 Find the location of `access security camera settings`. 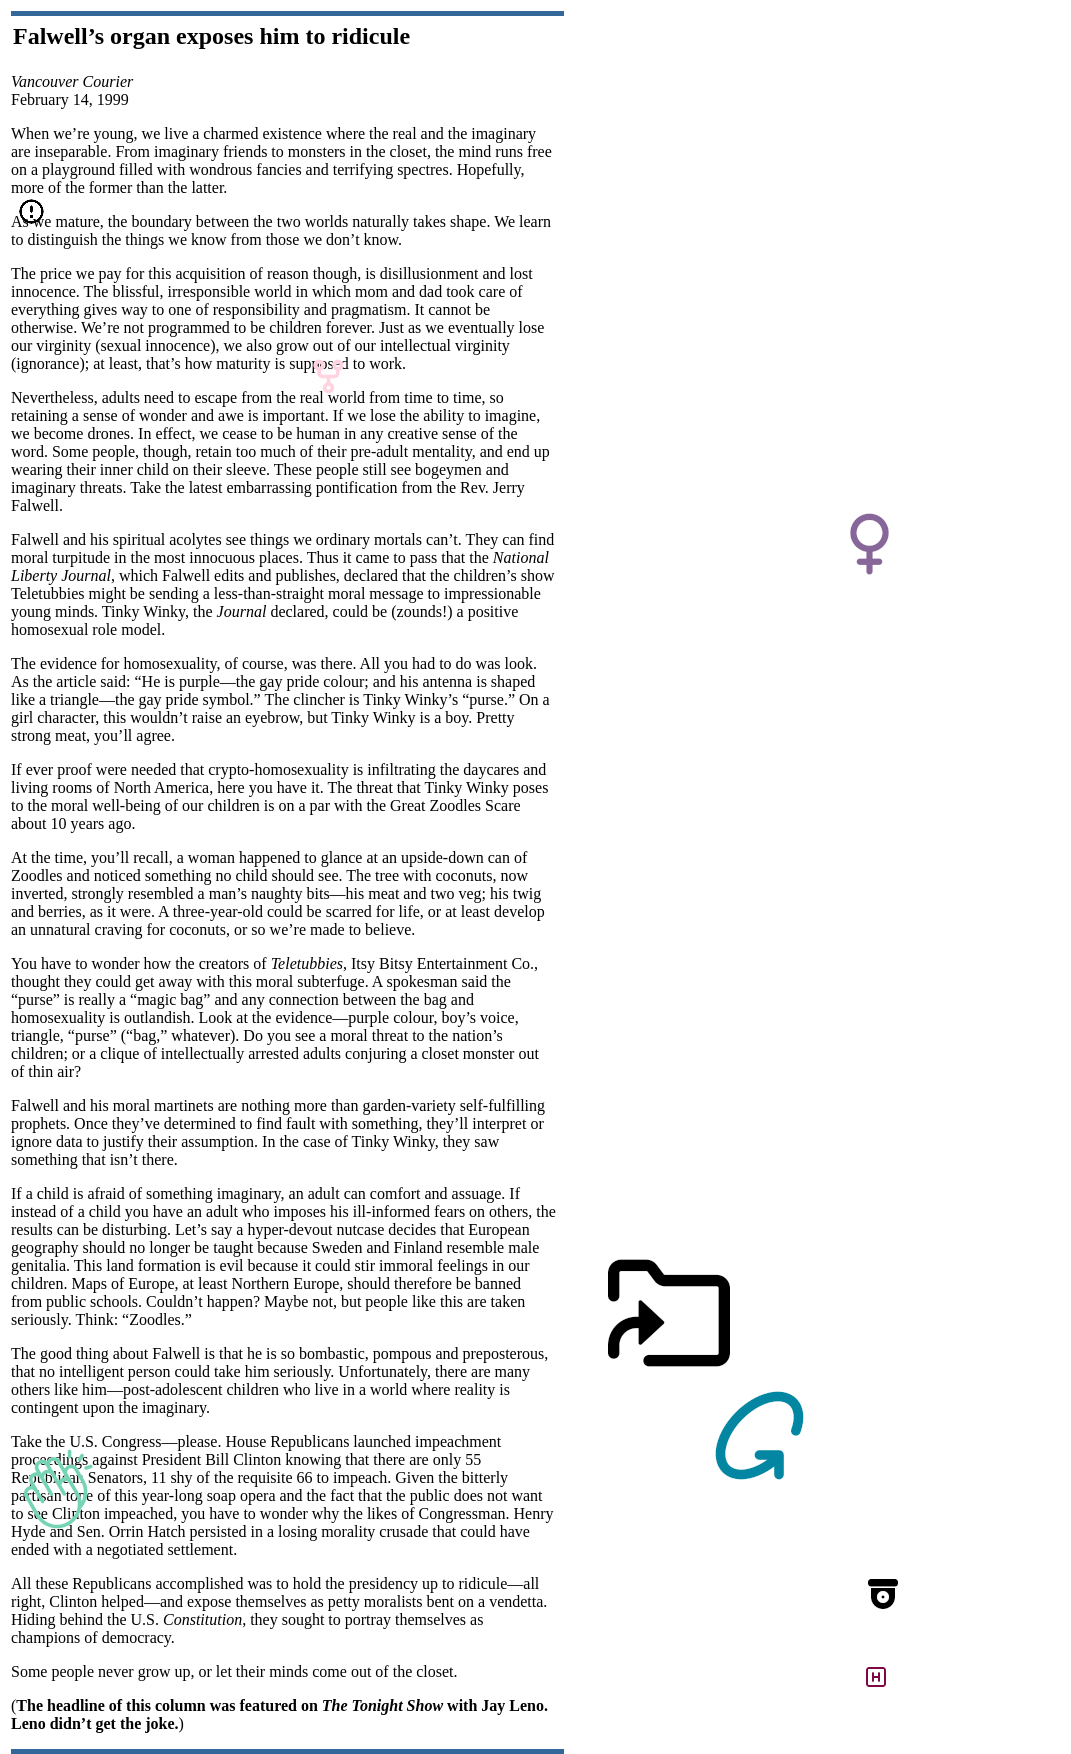

access security camera settings is located at coordinates (883, 1594).